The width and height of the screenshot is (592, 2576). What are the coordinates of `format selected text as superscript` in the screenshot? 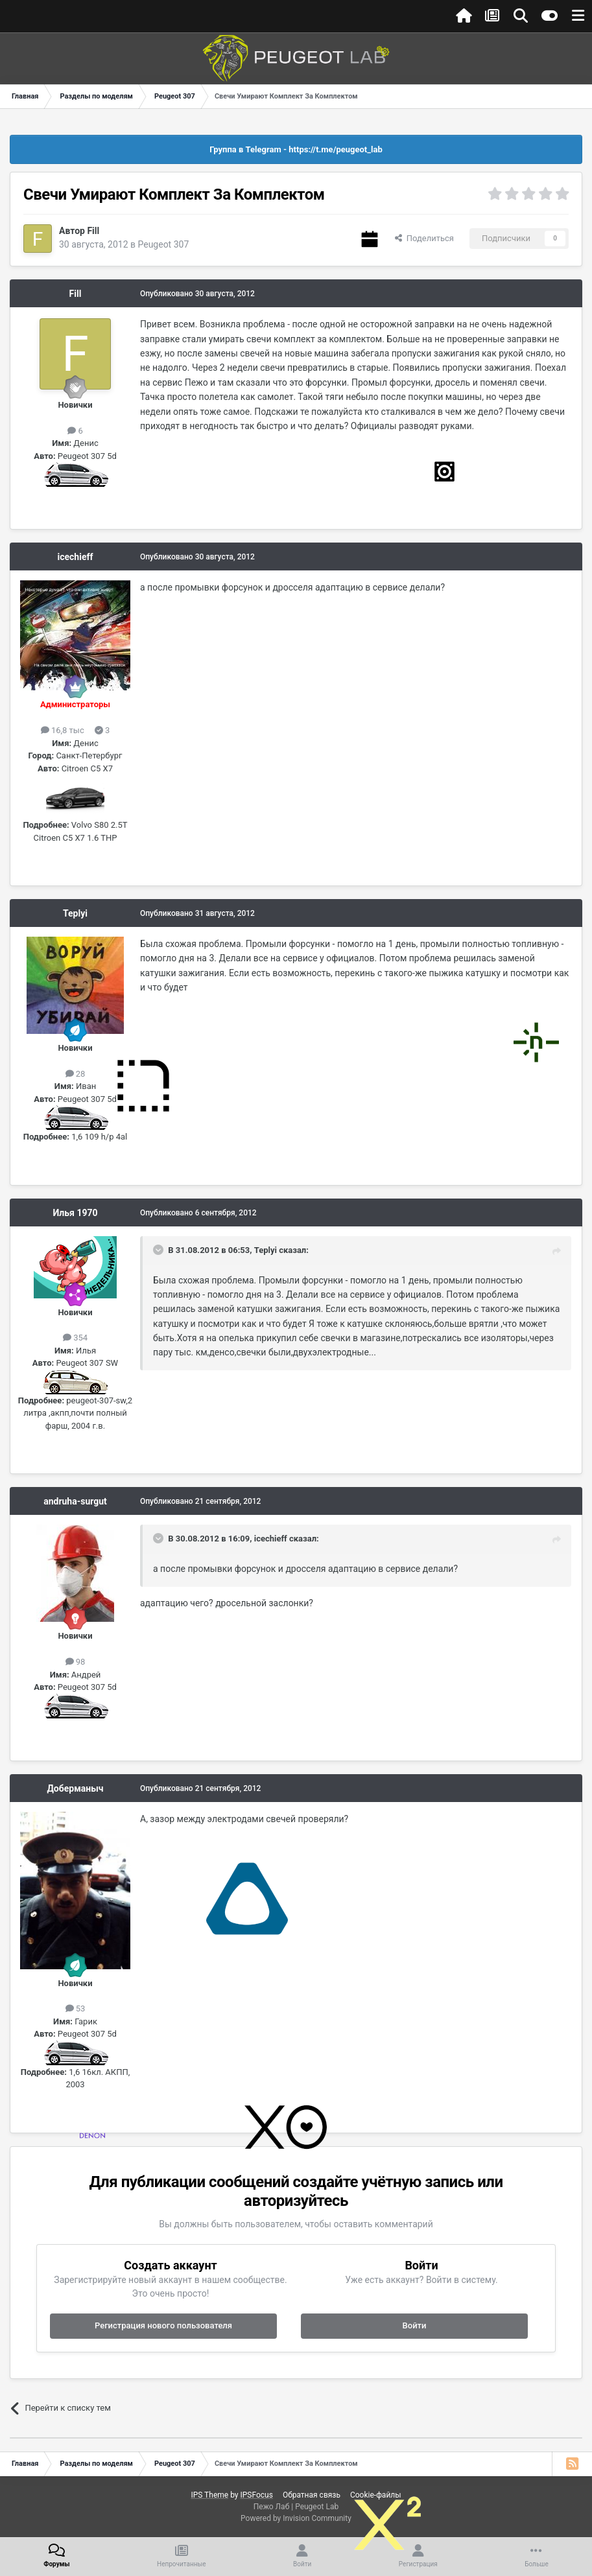 It's located at (384, 2523).